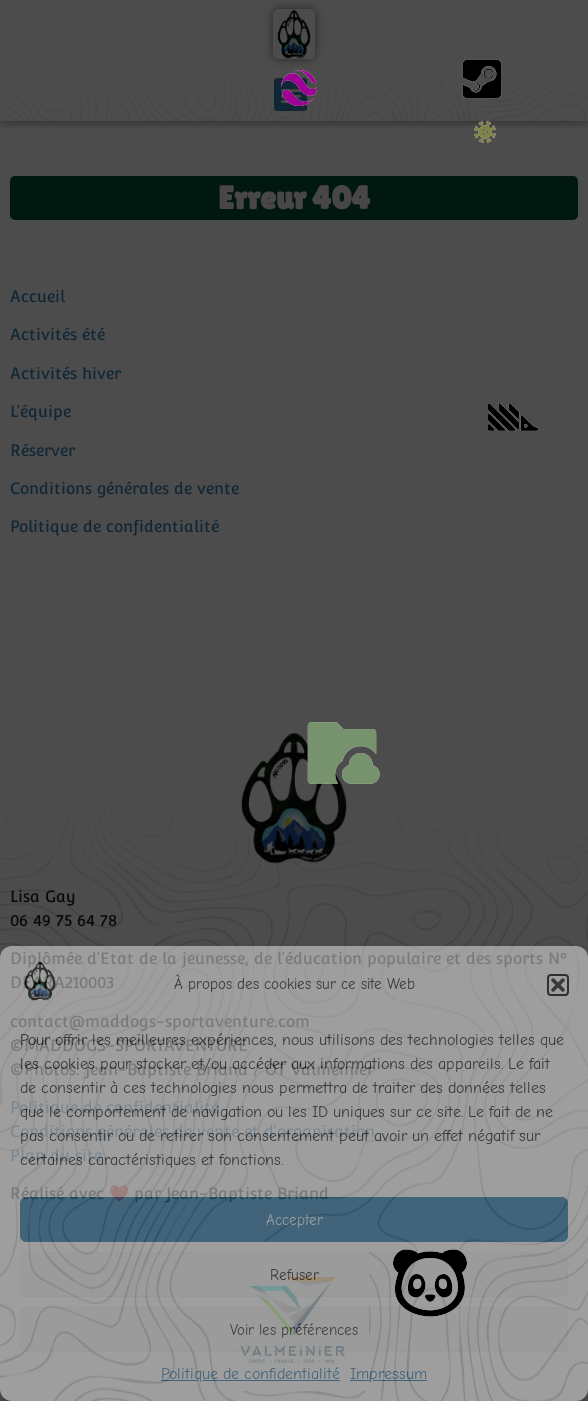 This screenshot has width=588, height=1401. I want to click on open Monica AI assistant, so click(430, 1283).